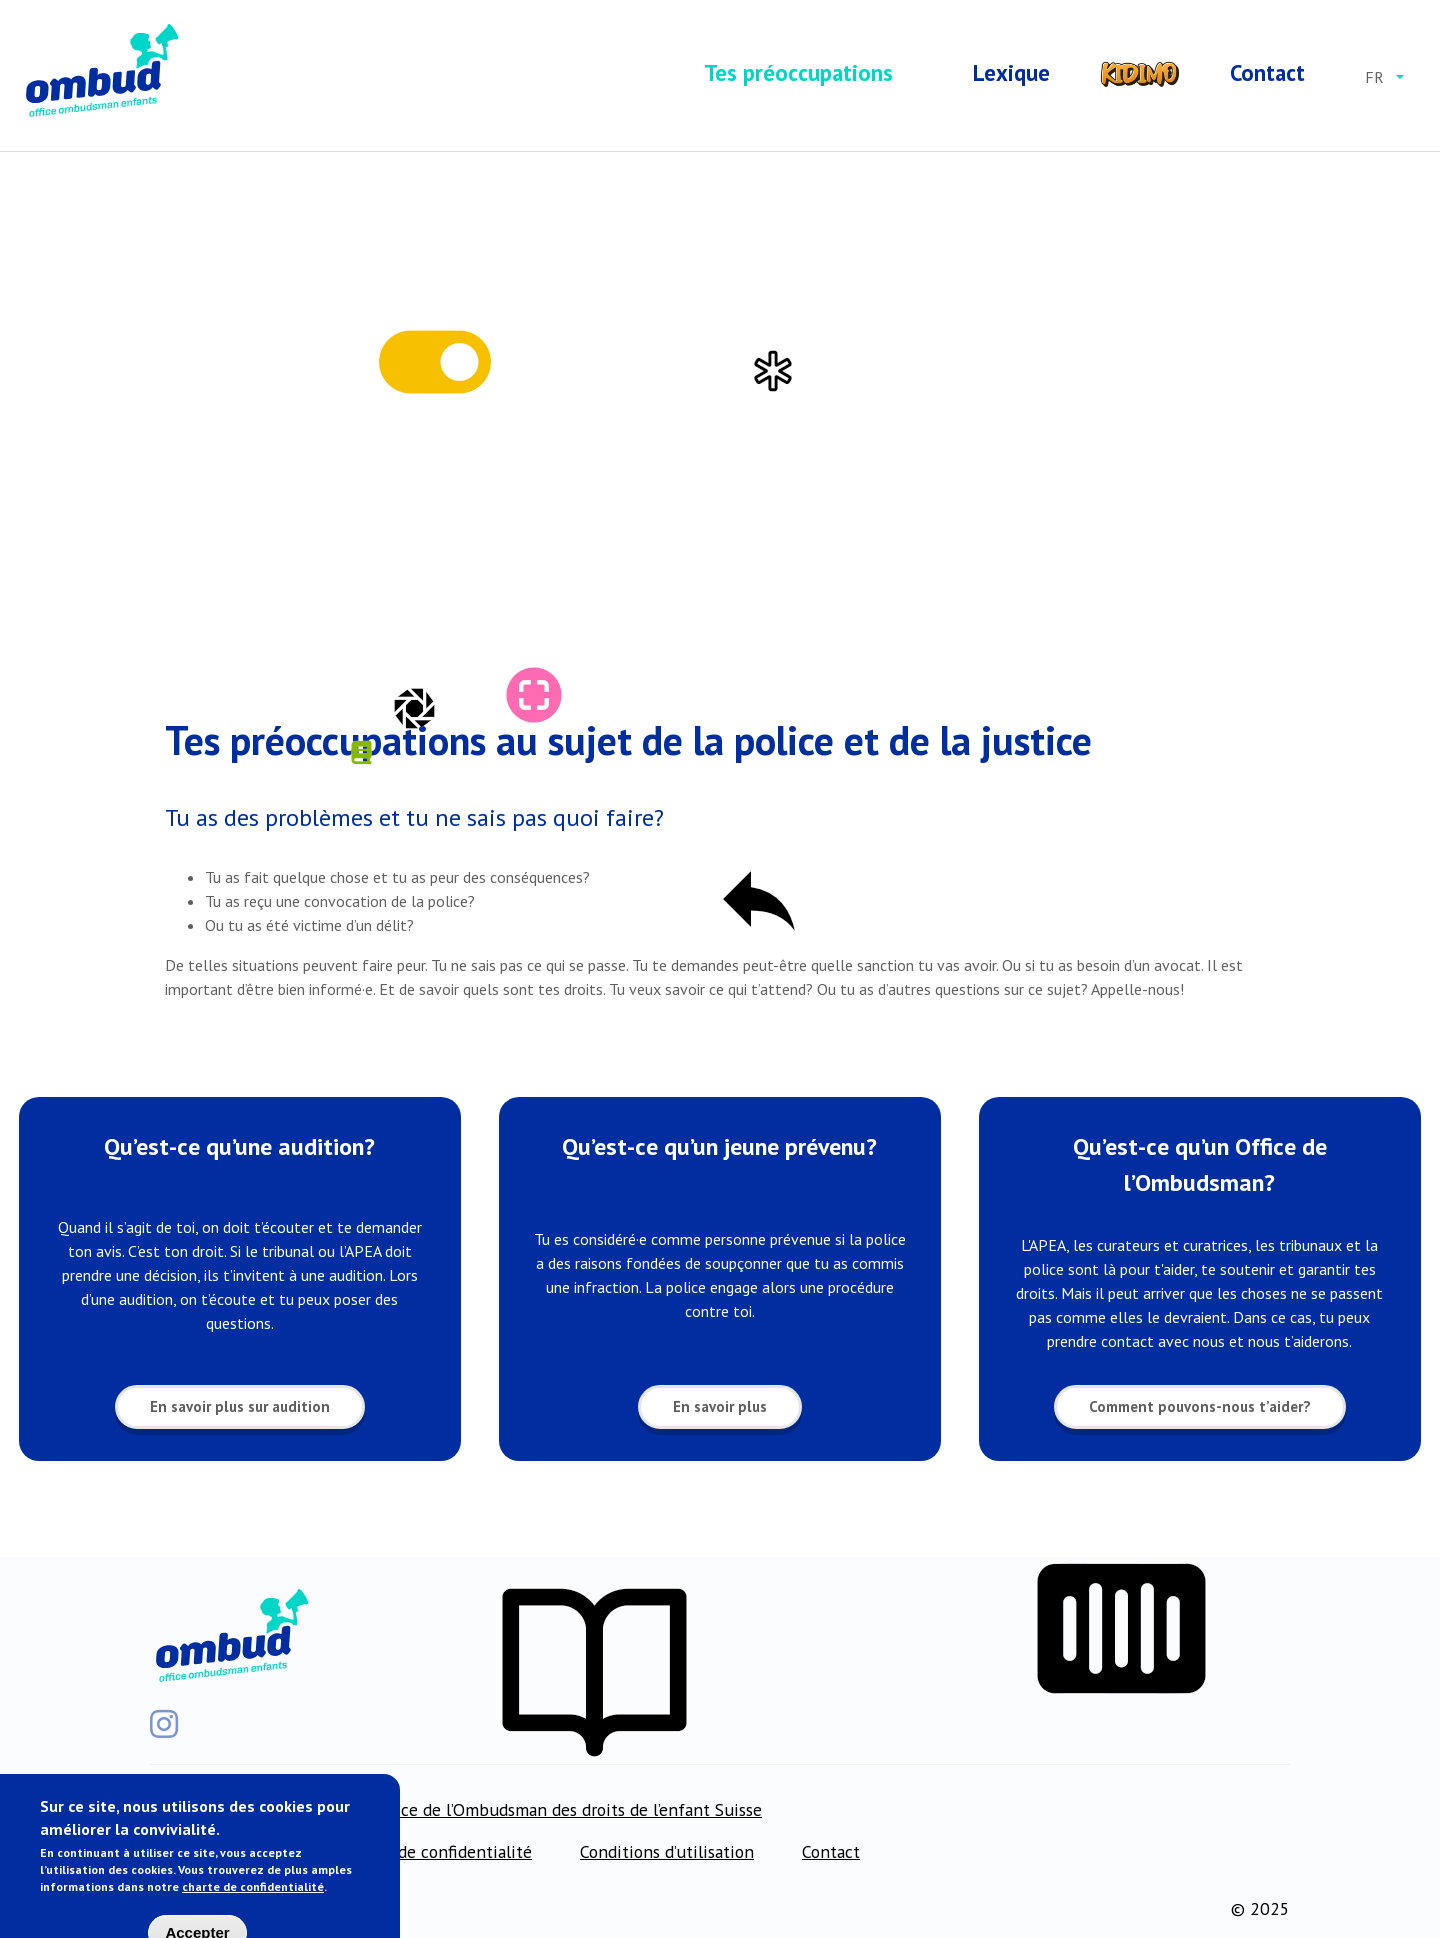 The width and height of the screenshot is (1440, 1938). What do you see at coordinates (361, 752) in the screenshot?
I see `open the library or reading section` at bounding box center [361, 752].